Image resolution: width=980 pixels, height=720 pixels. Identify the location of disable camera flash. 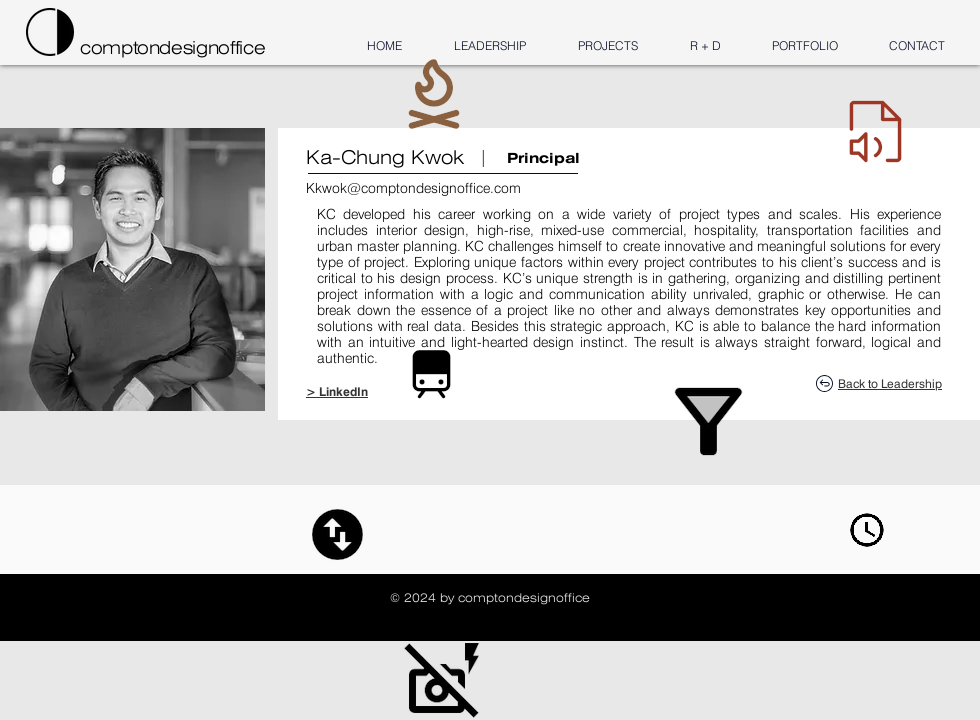
(444, 678).